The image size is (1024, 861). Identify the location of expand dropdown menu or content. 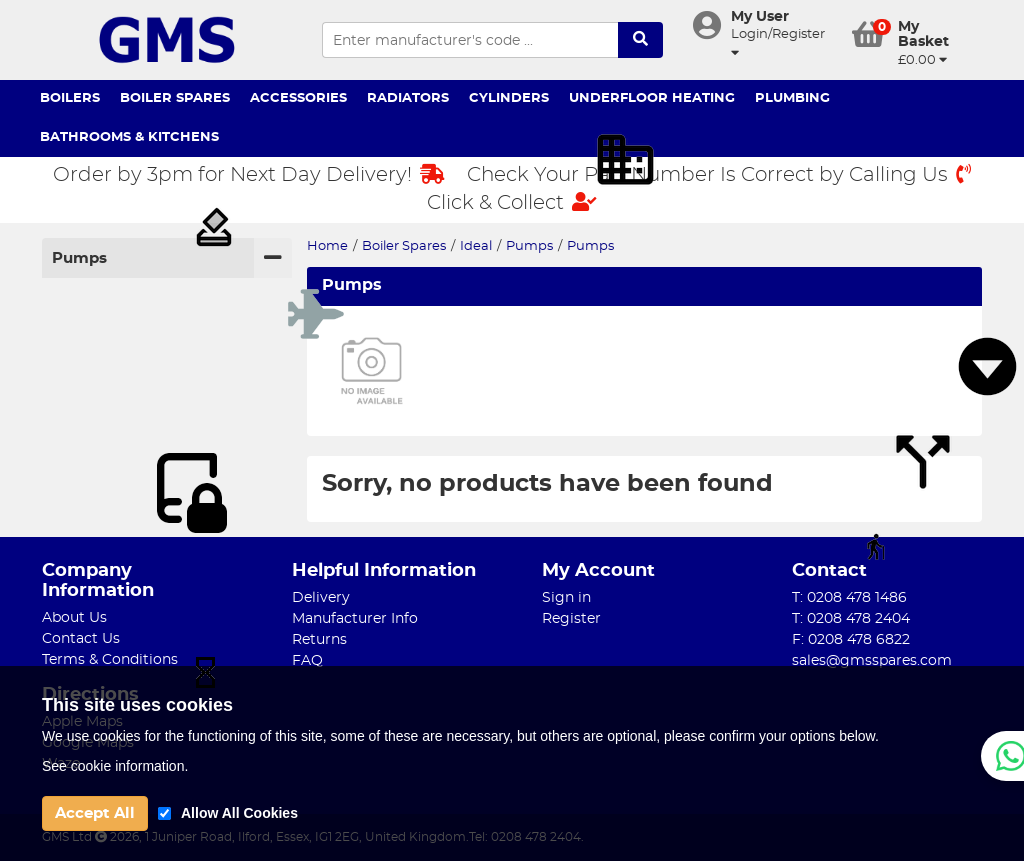
(987, 366).